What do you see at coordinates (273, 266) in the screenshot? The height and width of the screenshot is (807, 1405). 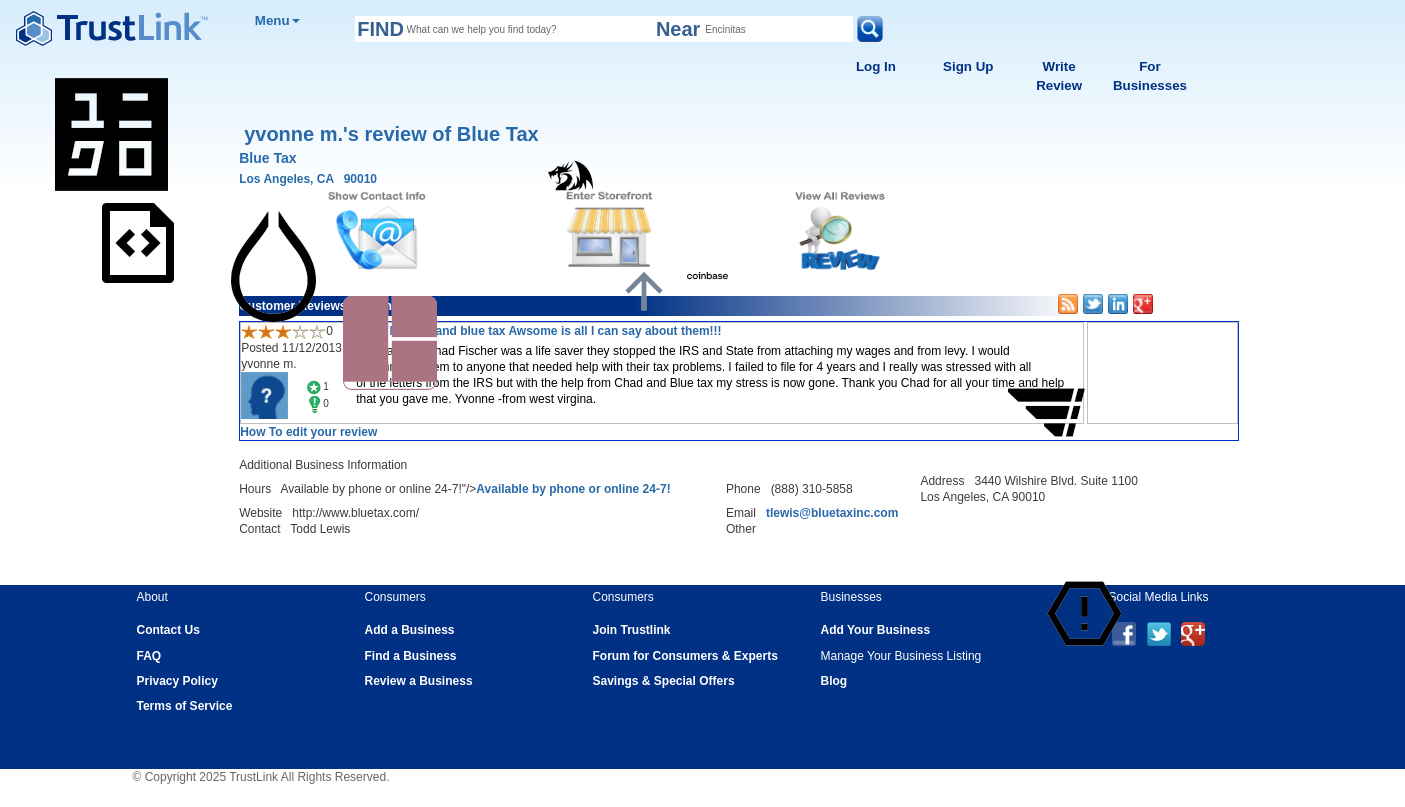 I see `hyprland window manager logo` at bounding box center [273, 266].